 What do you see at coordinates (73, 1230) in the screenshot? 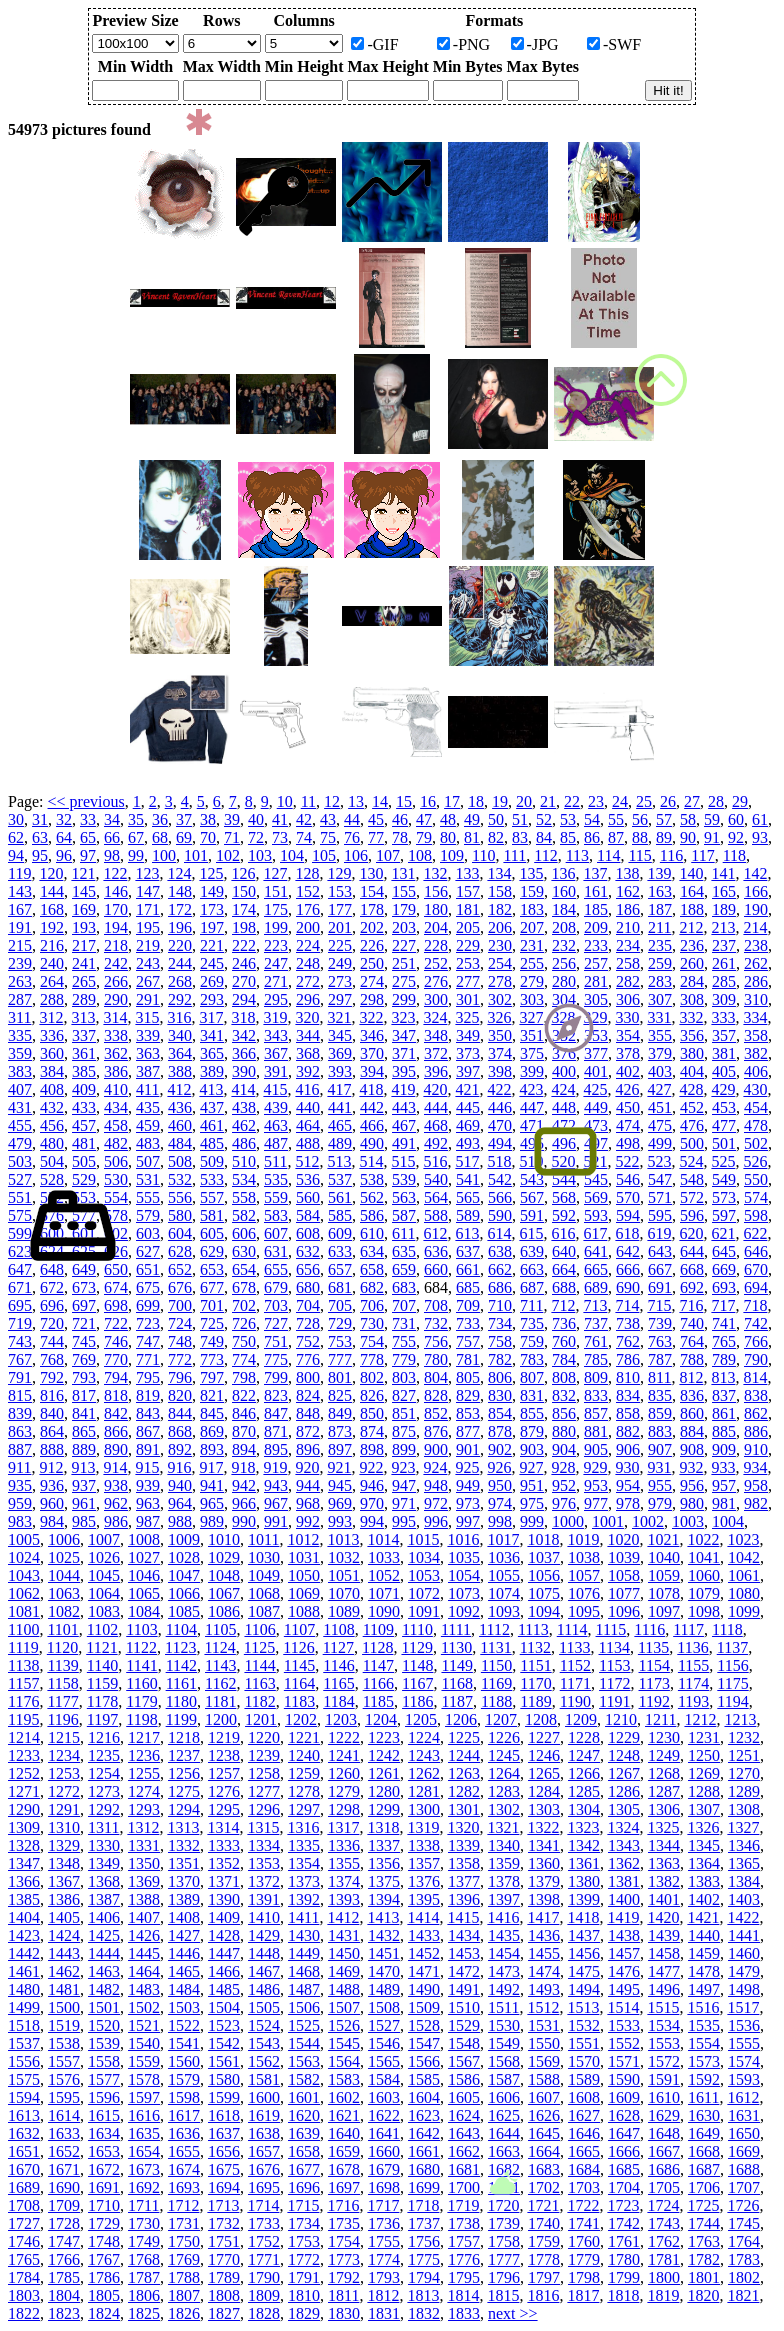
I see `access point of sale system` at bounding box center [73, 1230].